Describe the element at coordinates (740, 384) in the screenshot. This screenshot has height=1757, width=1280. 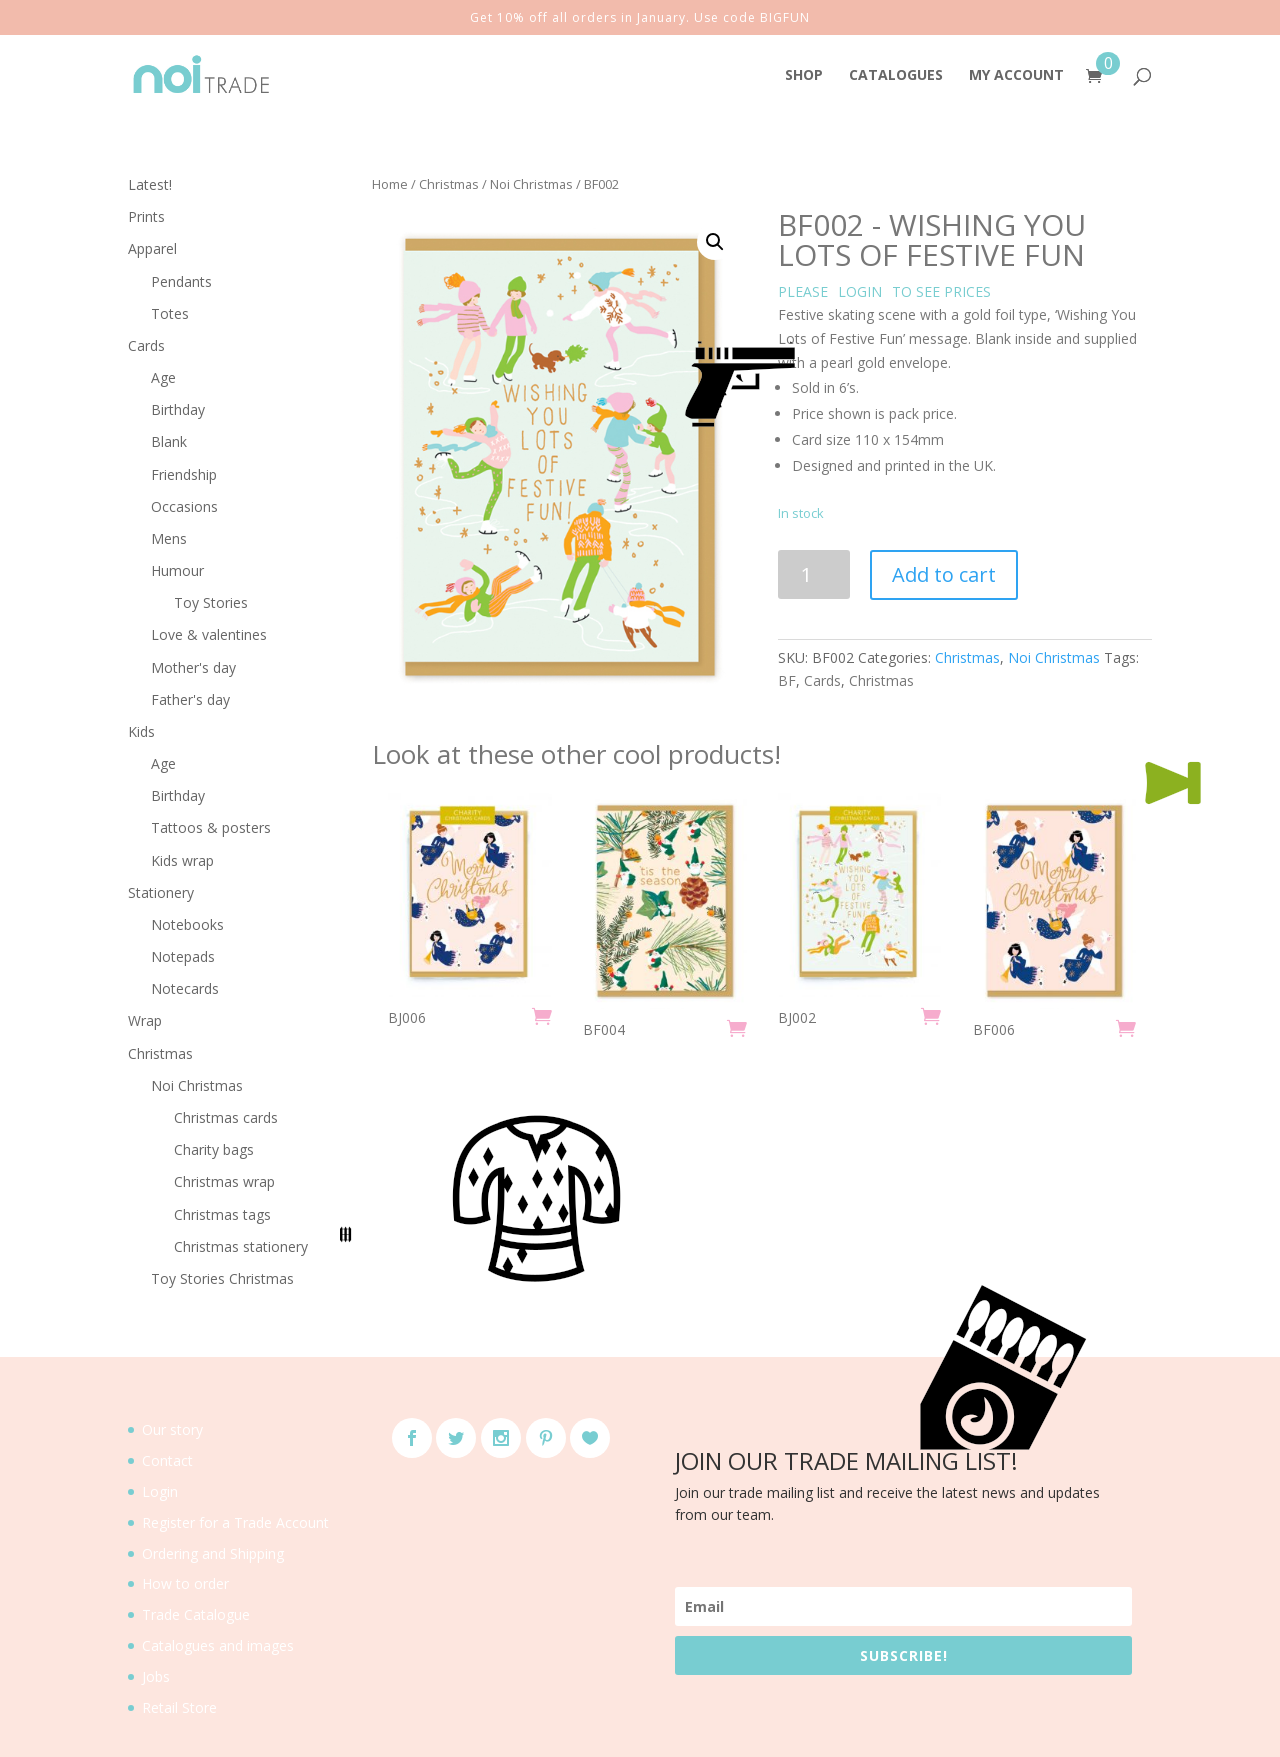
I see `access weapons inventory in game` at that location.